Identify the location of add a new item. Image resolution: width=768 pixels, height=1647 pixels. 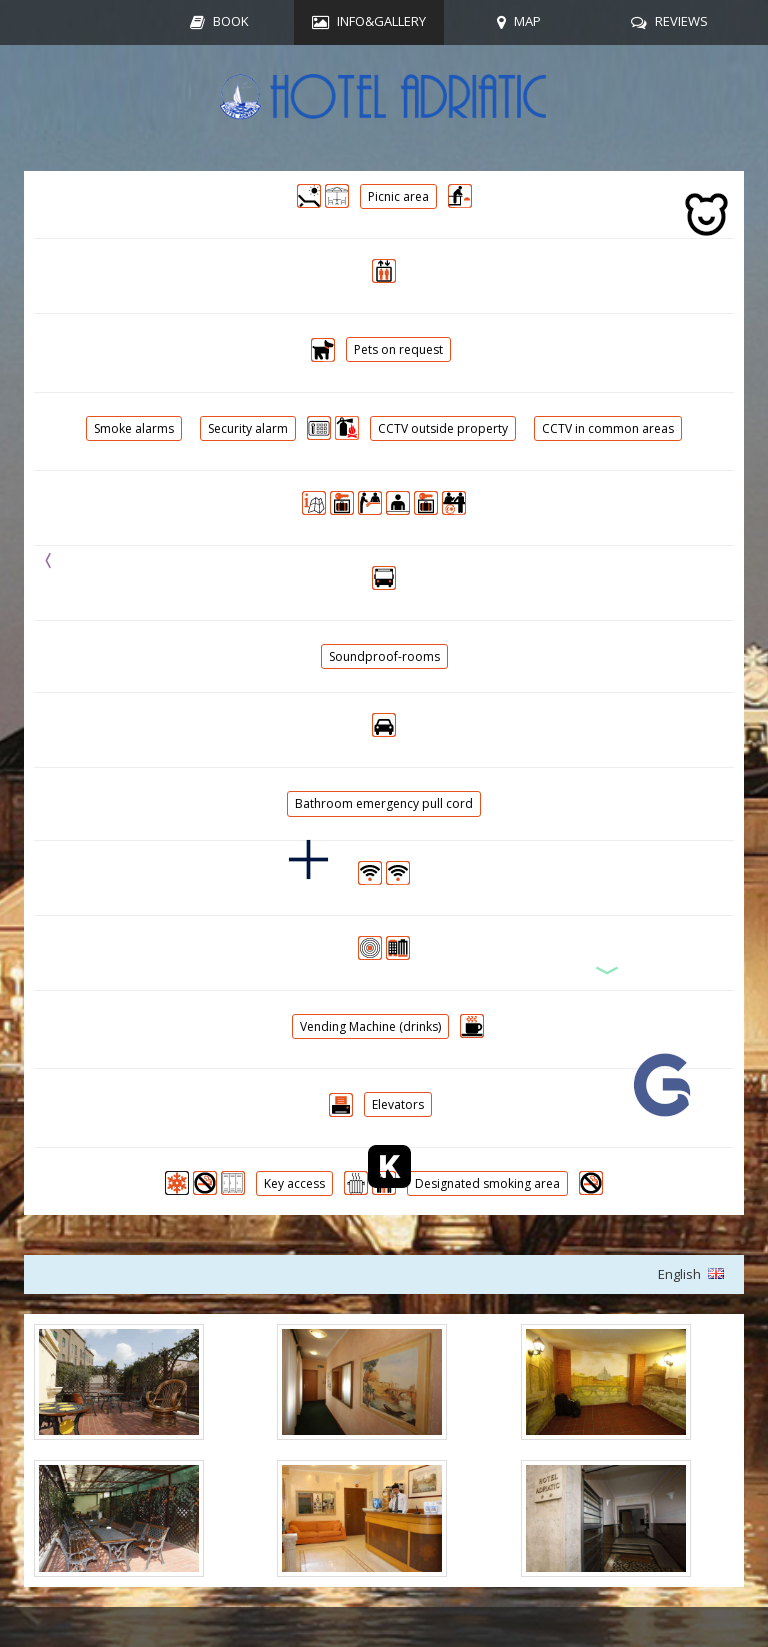
(308, 859).